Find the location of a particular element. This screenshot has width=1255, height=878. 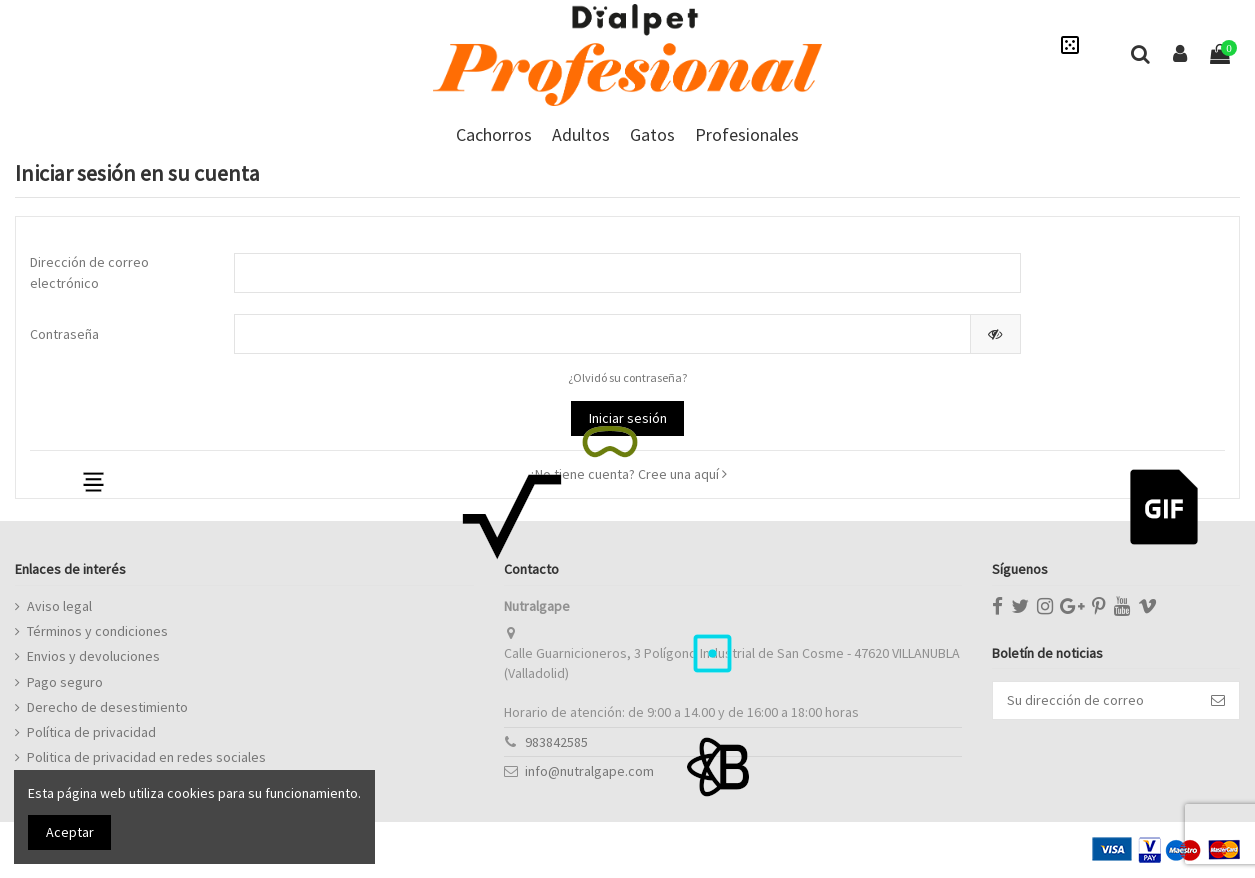

center-align text or content is located at coordinates (93, 481).